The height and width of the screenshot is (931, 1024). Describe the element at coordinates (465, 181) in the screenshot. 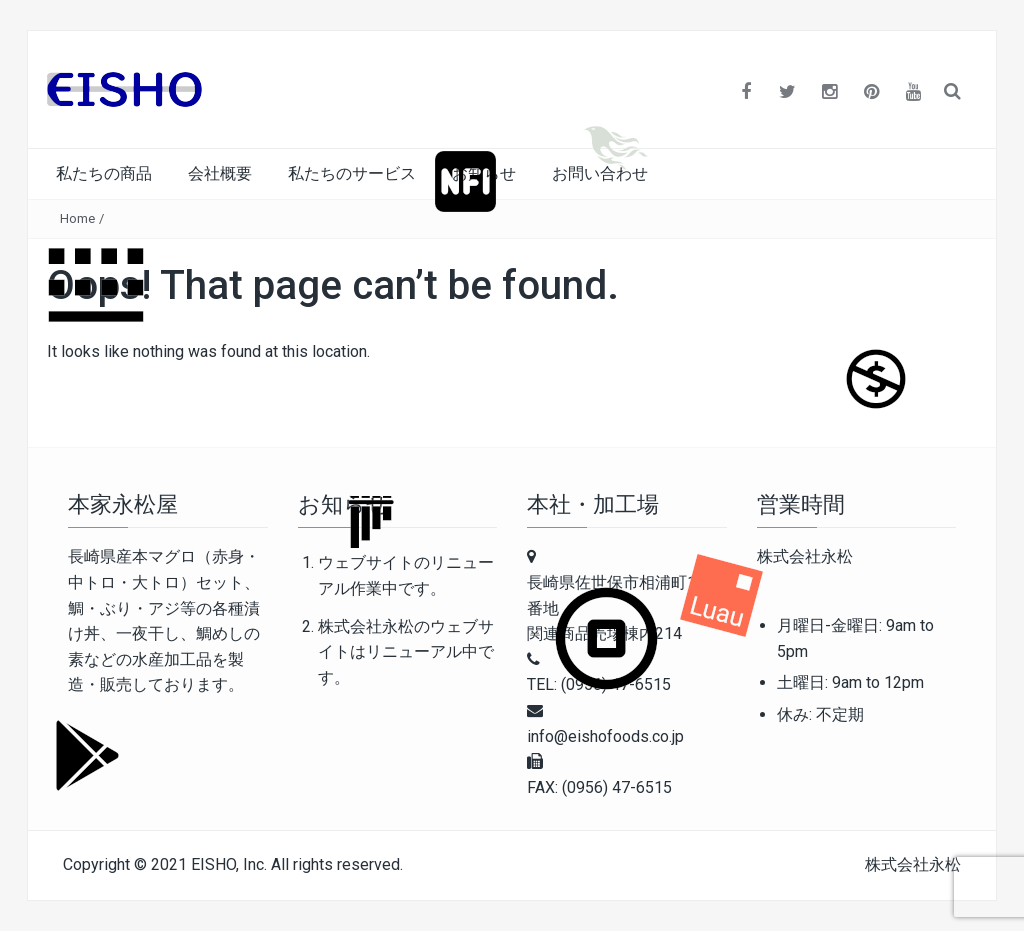

I see `indicates non-food items category` at that location.